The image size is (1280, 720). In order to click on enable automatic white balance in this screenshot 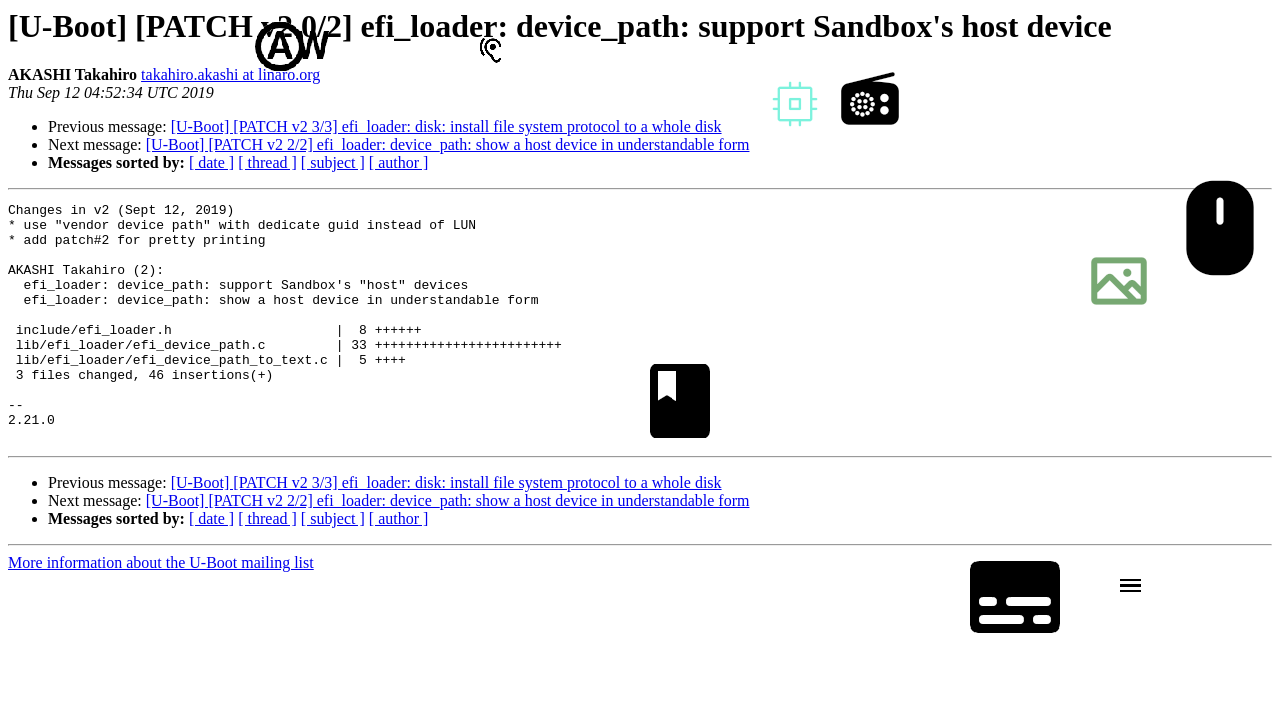, I will do `click(292, 46)`.